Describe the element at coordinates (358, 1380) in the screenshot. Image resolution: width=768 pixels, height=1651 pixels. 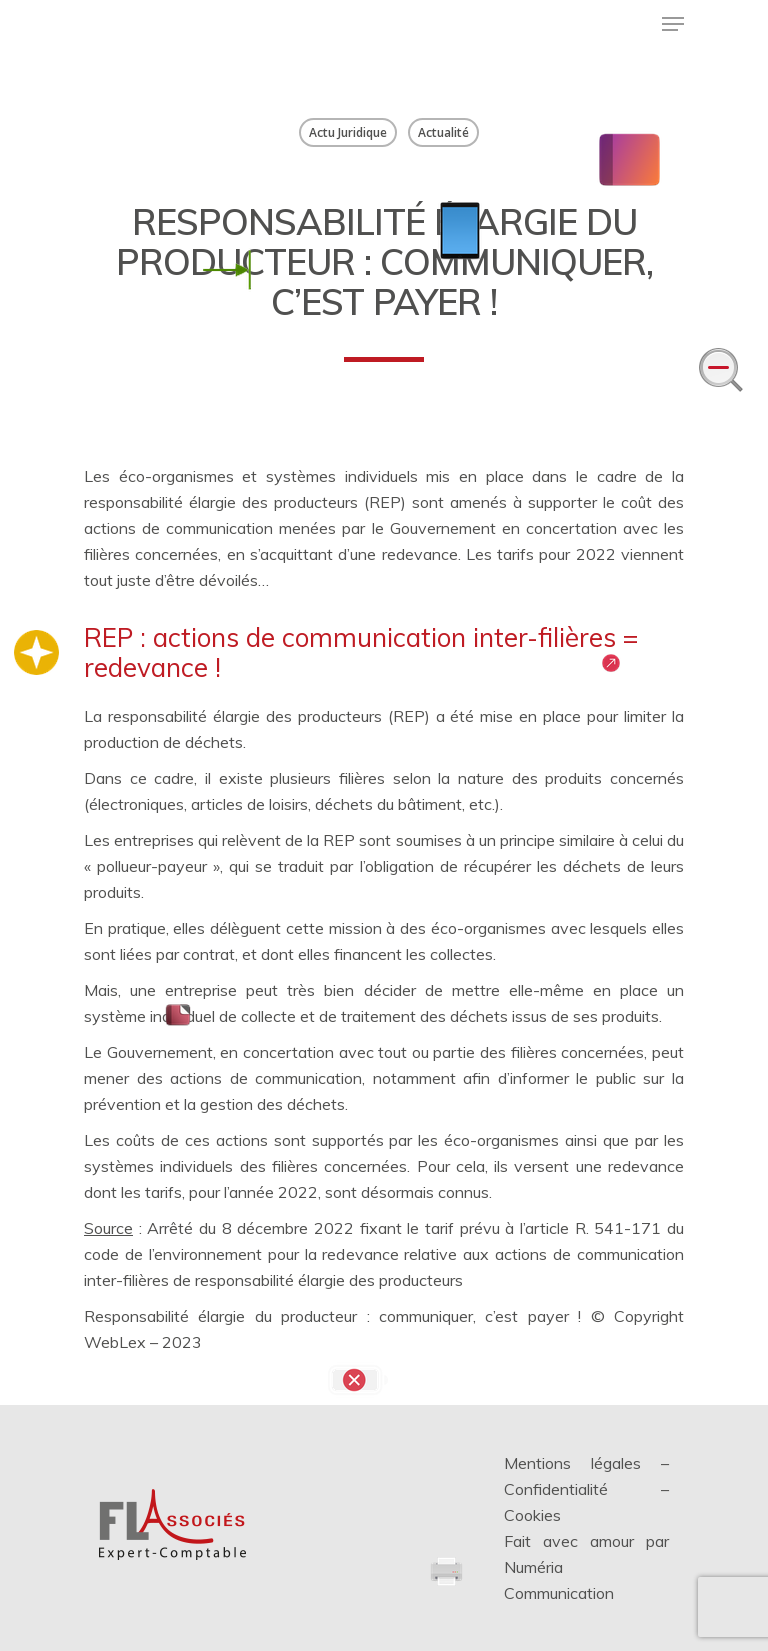
I see `indicates battery not detected or missing` at that location.